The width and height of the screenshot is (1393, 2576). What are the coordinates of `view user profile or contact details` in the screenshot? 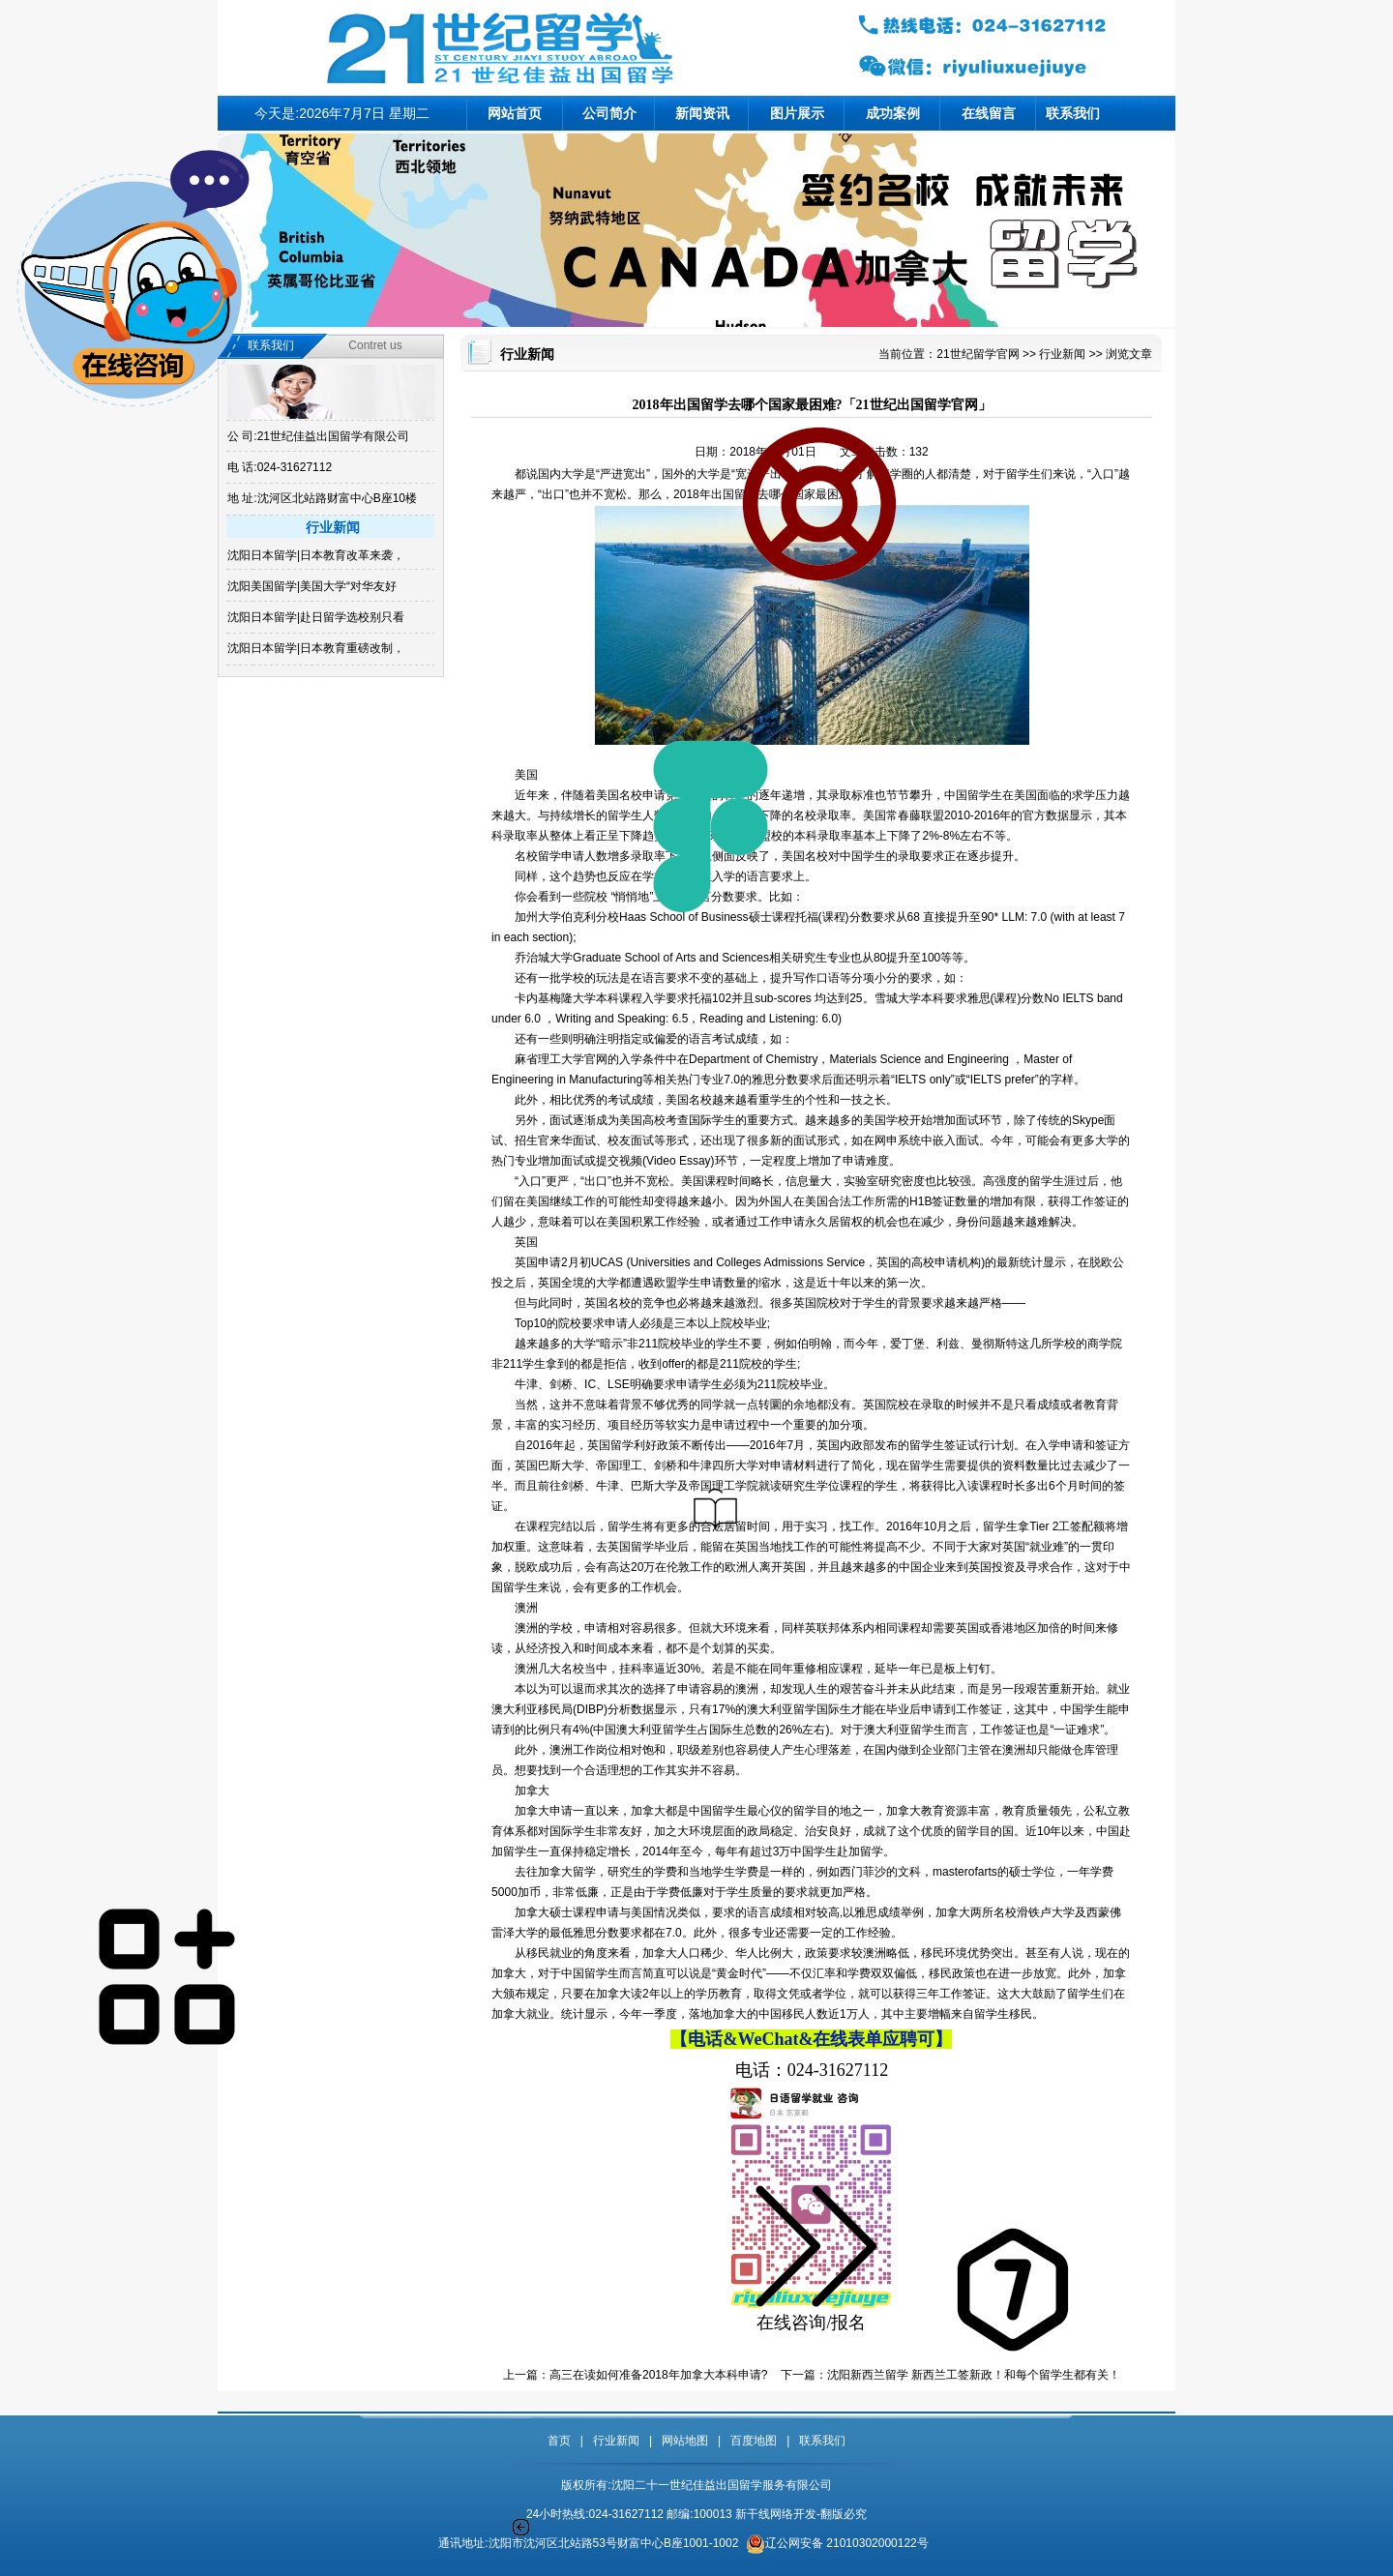 It's located at (715, 1508).